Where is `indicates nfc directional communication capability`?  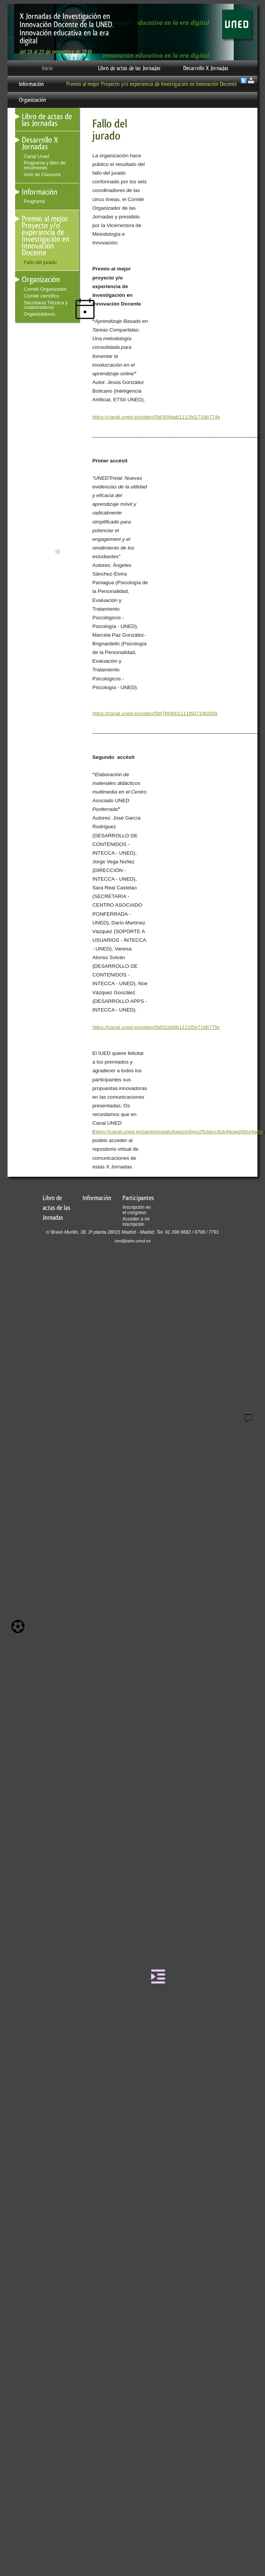 indicates nfc directional communication capability is located at coordinates (58, 552).